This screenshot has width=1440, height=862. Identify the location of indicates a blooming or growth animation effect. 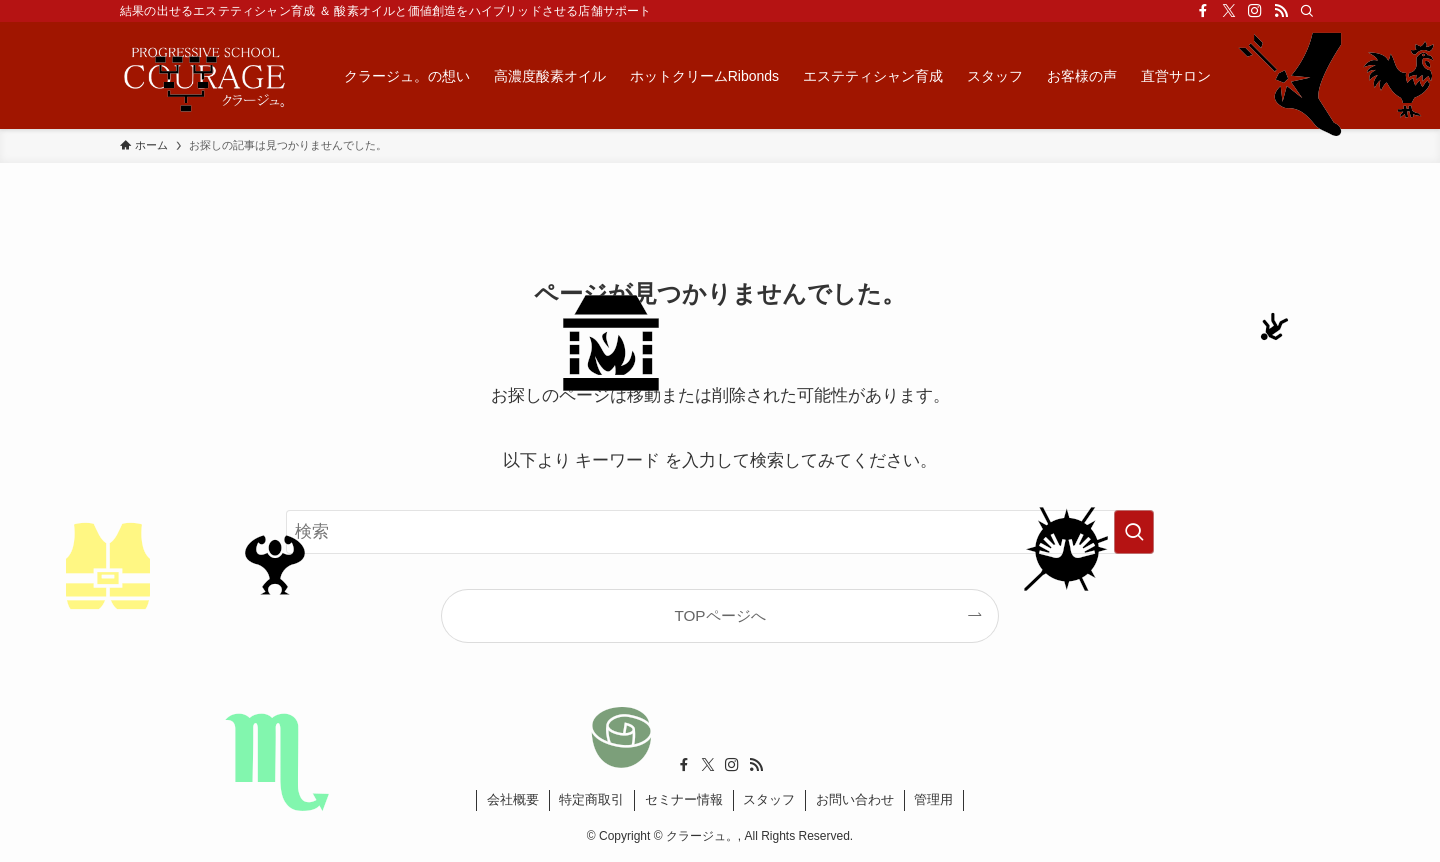
(621, 737).